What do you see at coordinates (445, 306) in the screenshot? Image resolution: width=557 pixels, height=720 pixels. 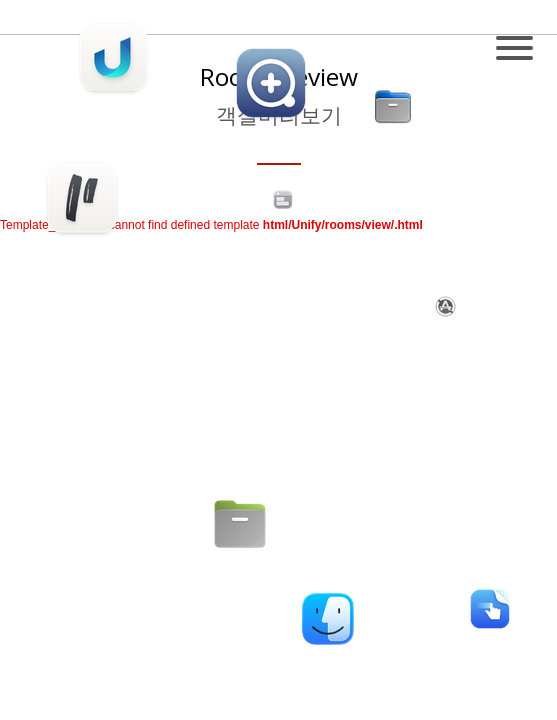 I see `open the software update manager` at bounding box center [445, 306].